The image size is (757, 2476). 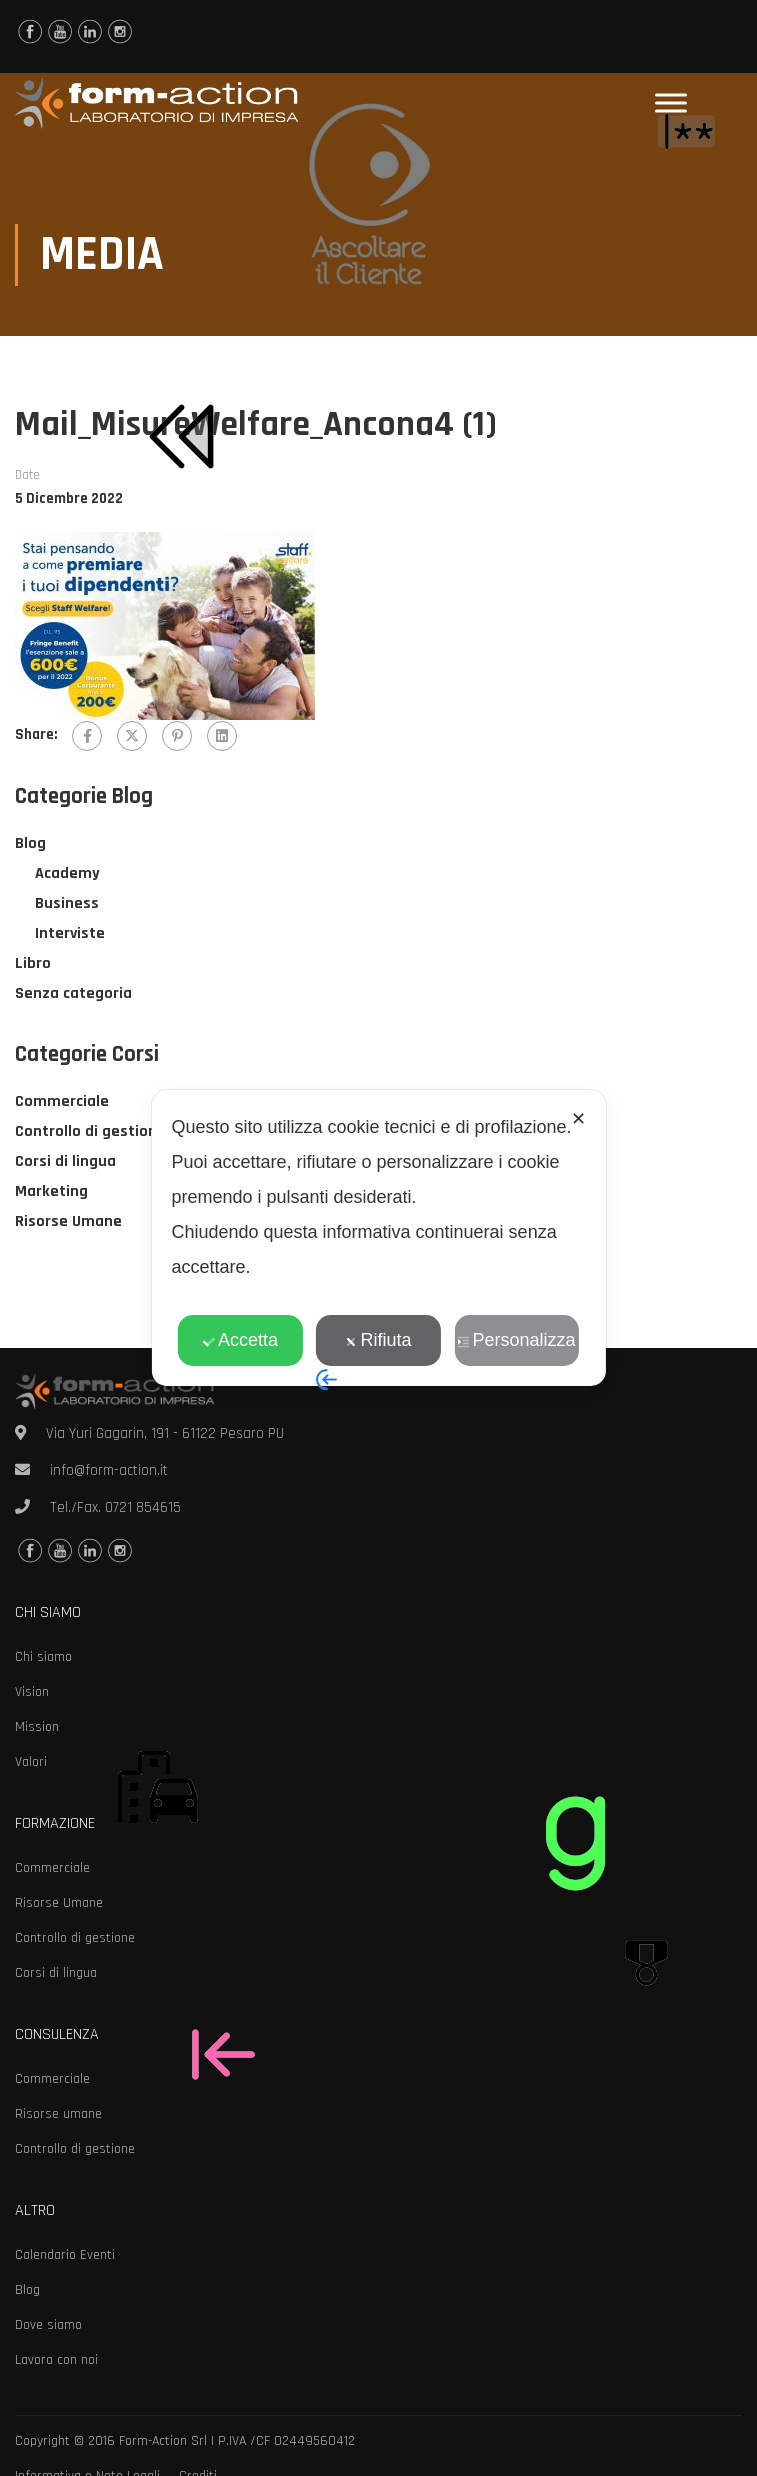 What do you see at coordinates (686, 131) in the screenshot?
I see `enter or manage your password` at bounding box center [686, 131].